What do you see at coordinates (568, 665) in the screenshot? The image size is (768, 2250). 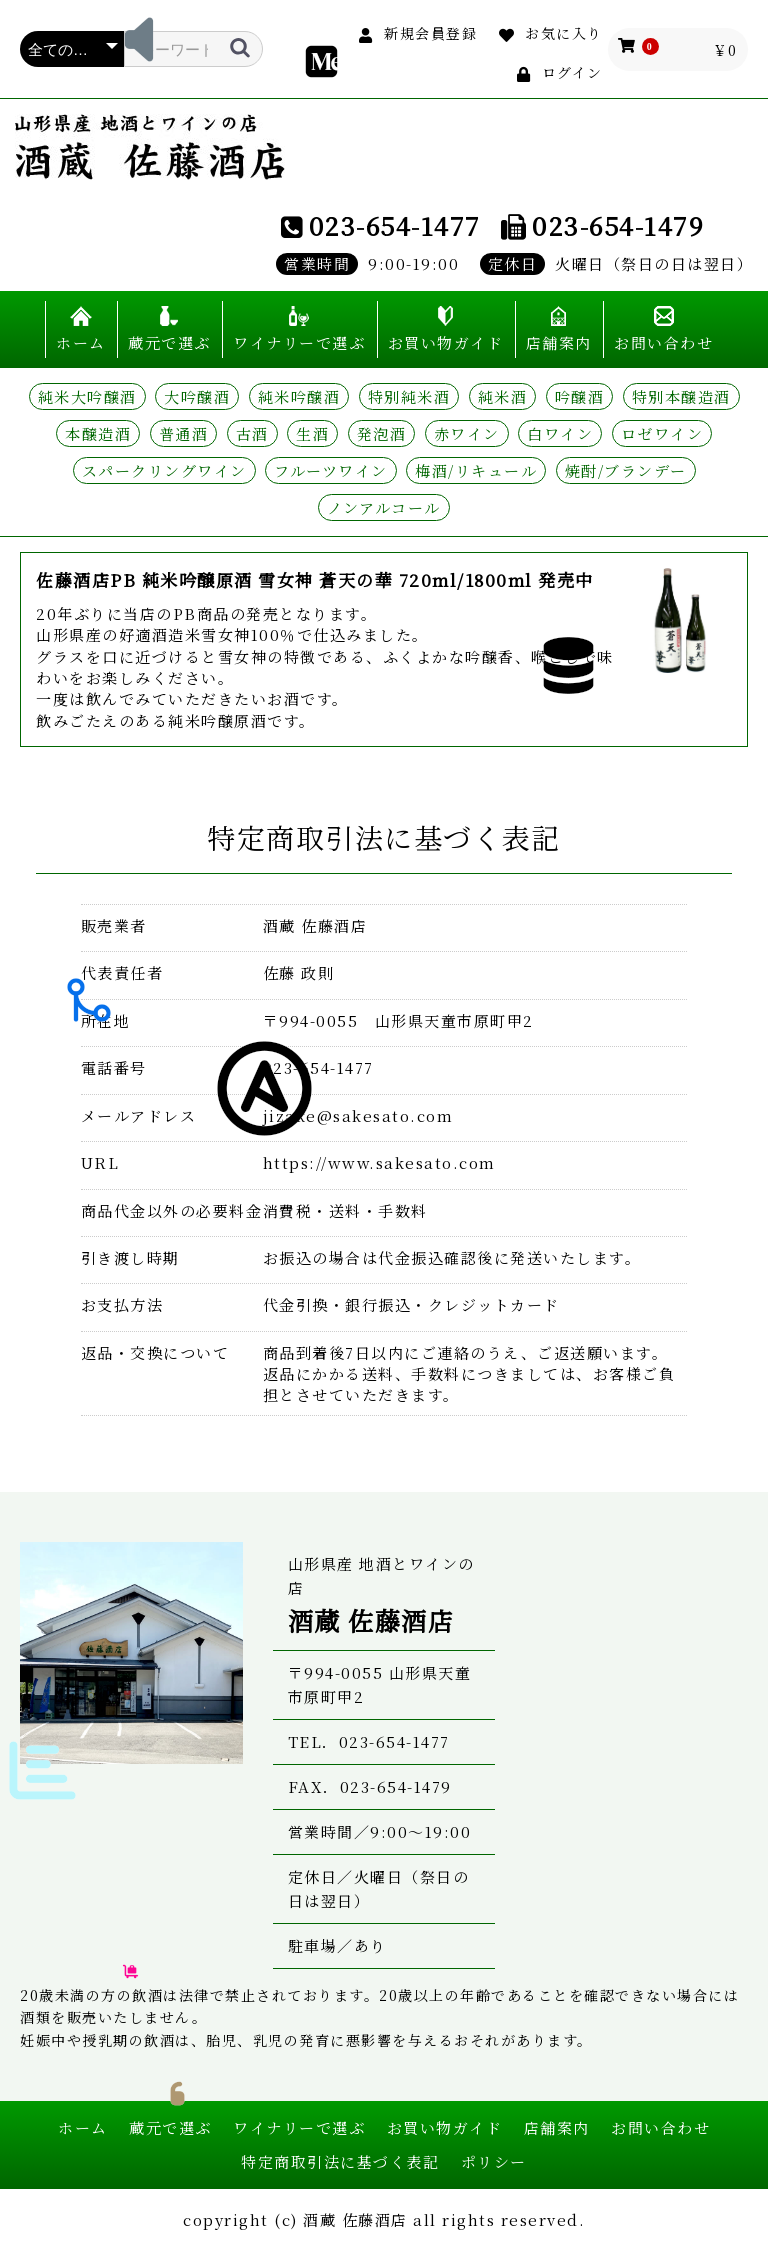 I see `access database storage` at bounding box center [568, 665].